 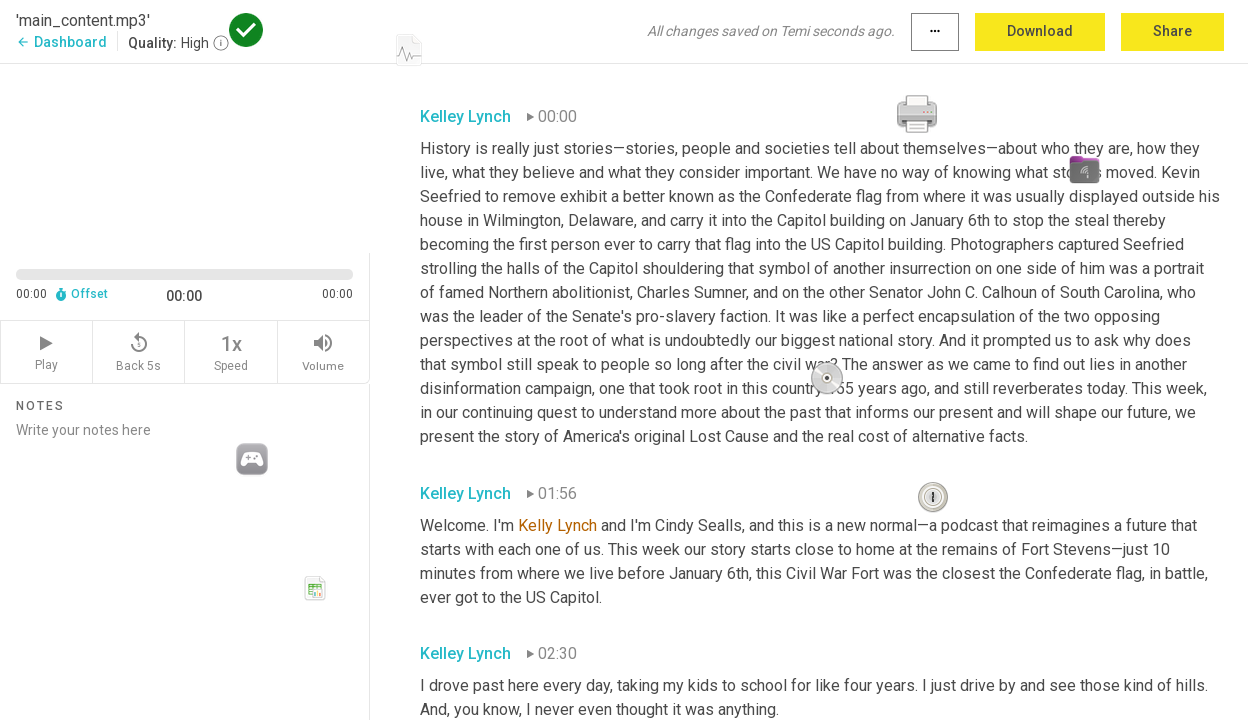 I want to click on view system log file, so click(x=409, y=50).